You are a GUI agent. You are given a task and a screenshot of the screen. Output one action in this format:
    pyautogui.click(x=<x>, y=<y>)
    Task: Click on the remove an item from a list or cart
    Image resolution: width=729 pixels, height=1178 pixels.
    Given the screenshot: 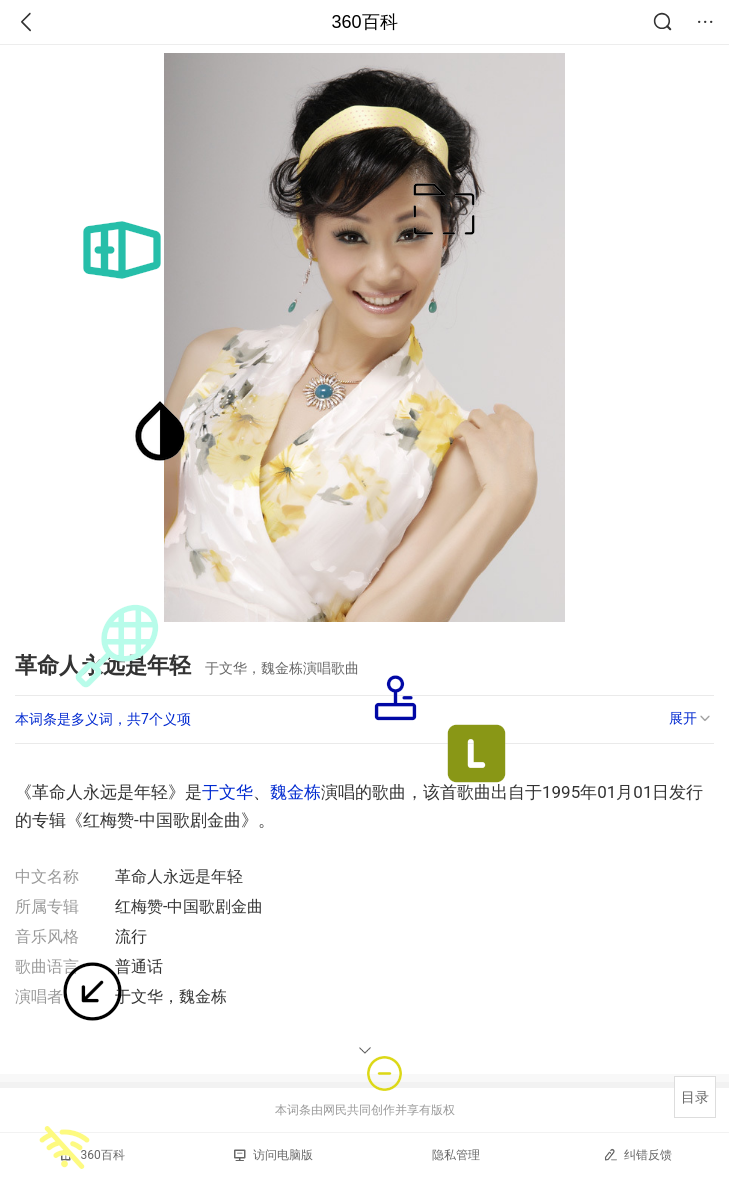 What is the action you would take?
    pyautogui.click(x=384, y=1073)
    